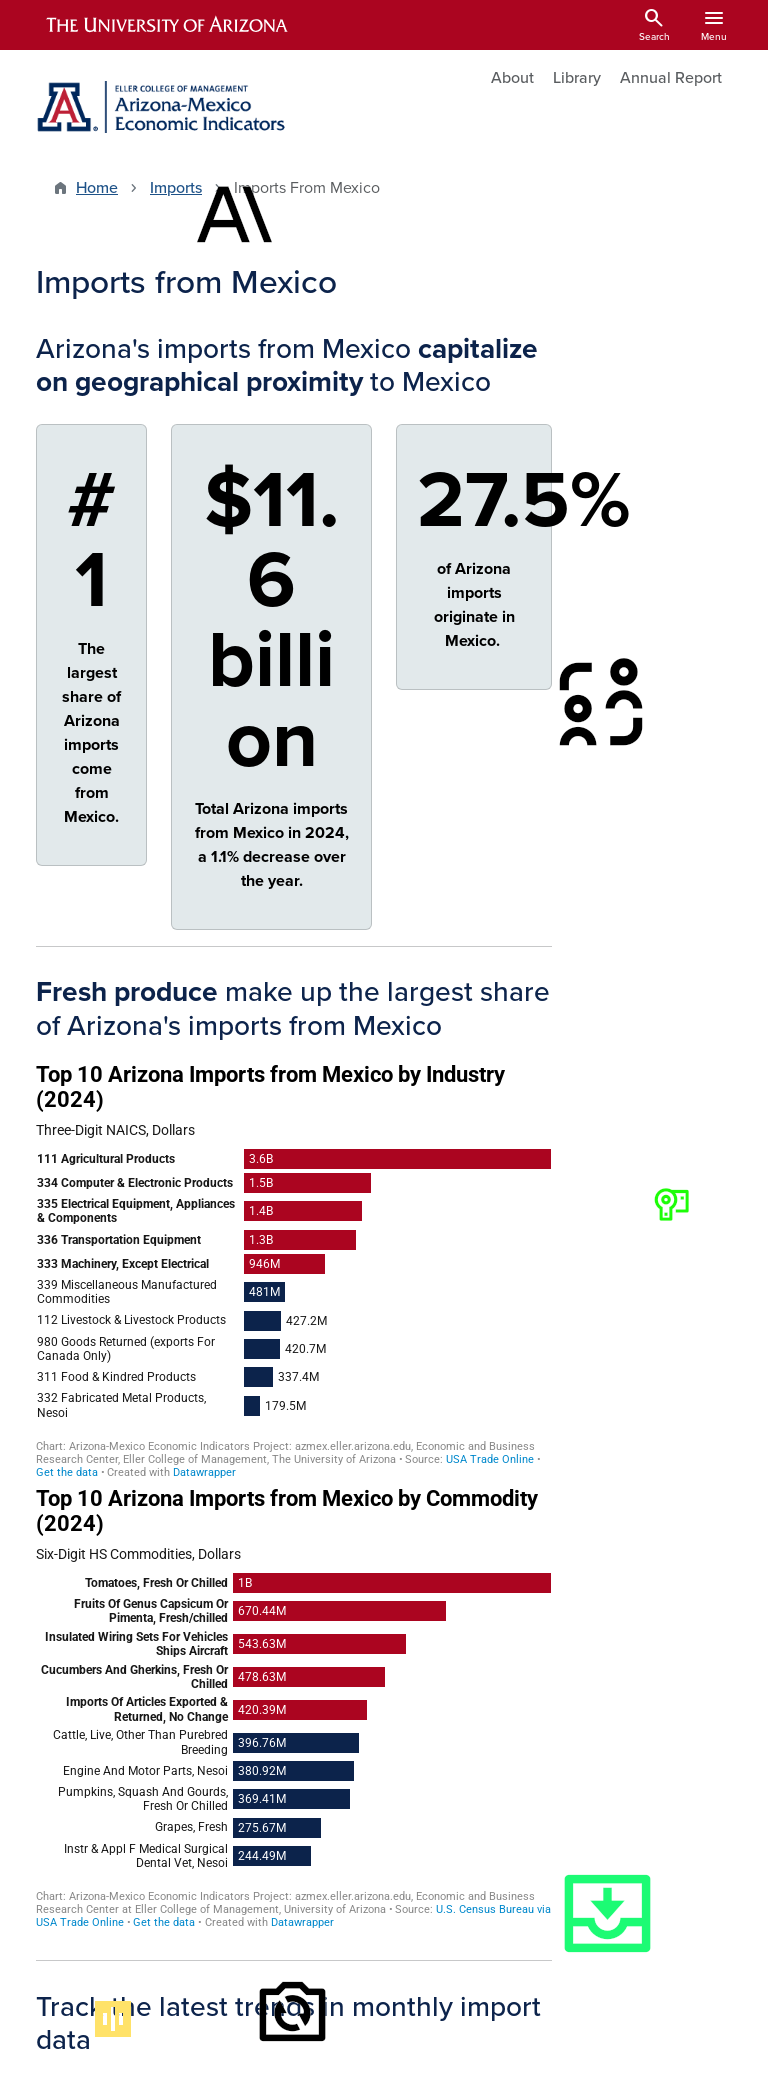  Describe the element at coordinates (234, 212) in the screenshot. I see `anthropic company logo` at that location.